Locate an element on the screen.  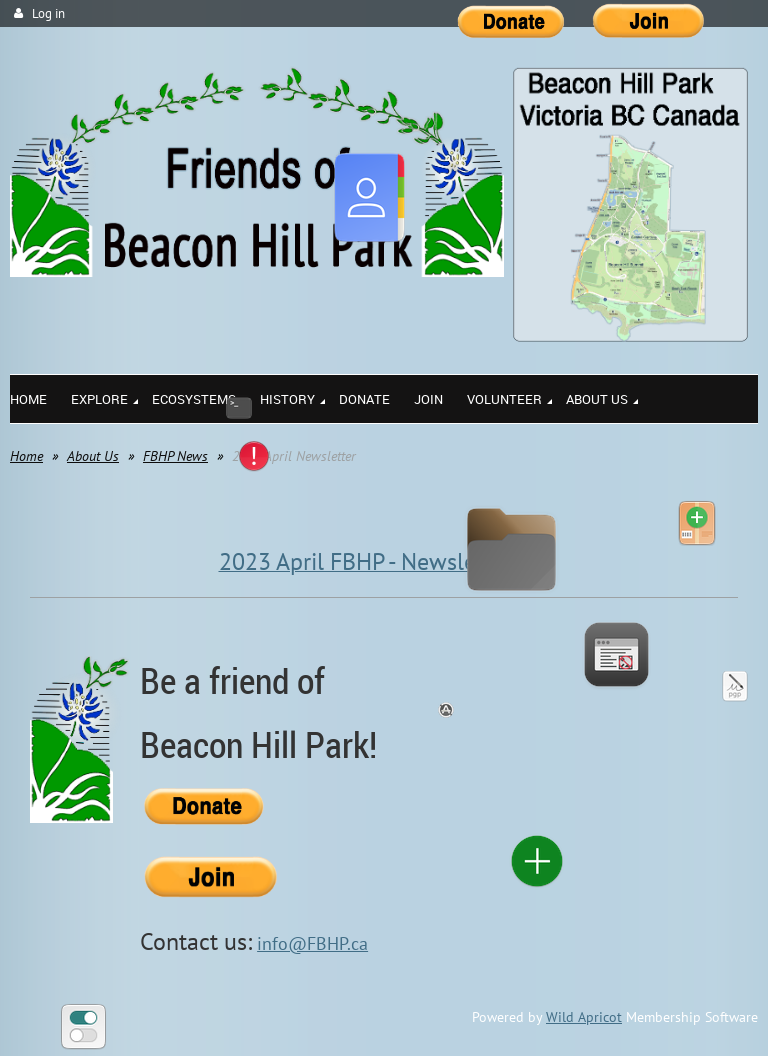
open system tweaks or settings customization is located at coordinates (83, 1026).